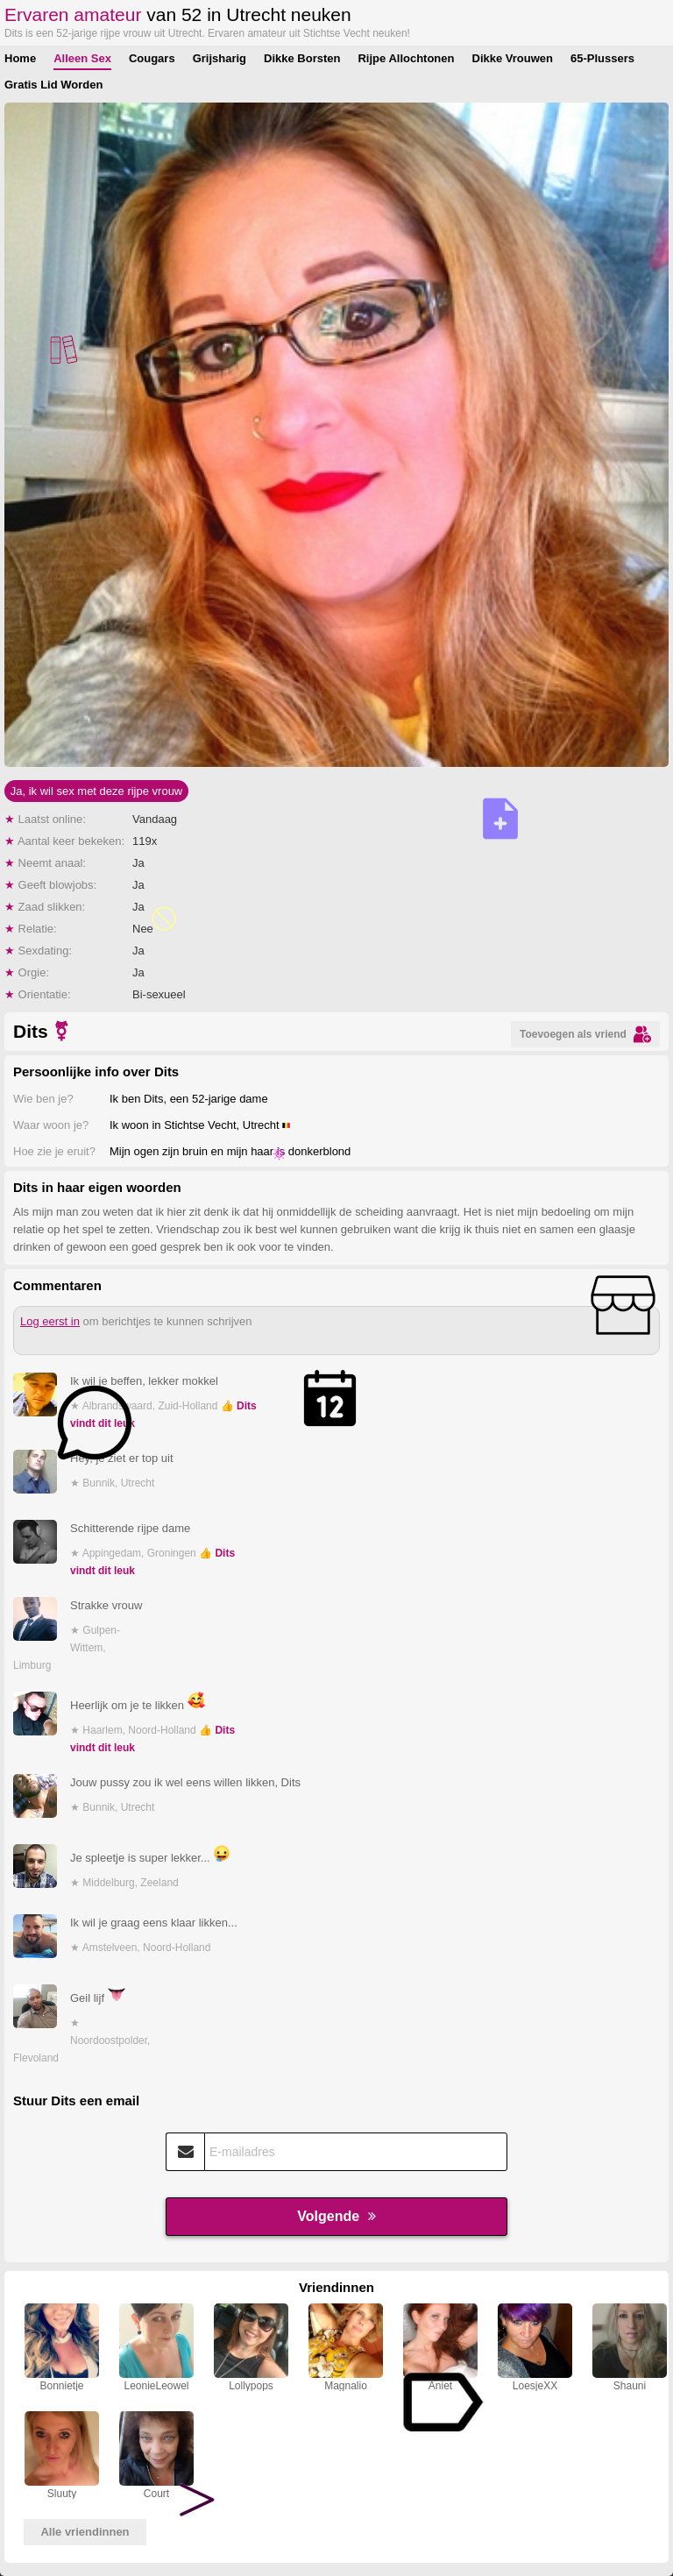 The image size is (673, 2576). Describe the element at coordinates (164, 919) in the screenshot. I see `indicates a blocked or prohibited action` at that location.